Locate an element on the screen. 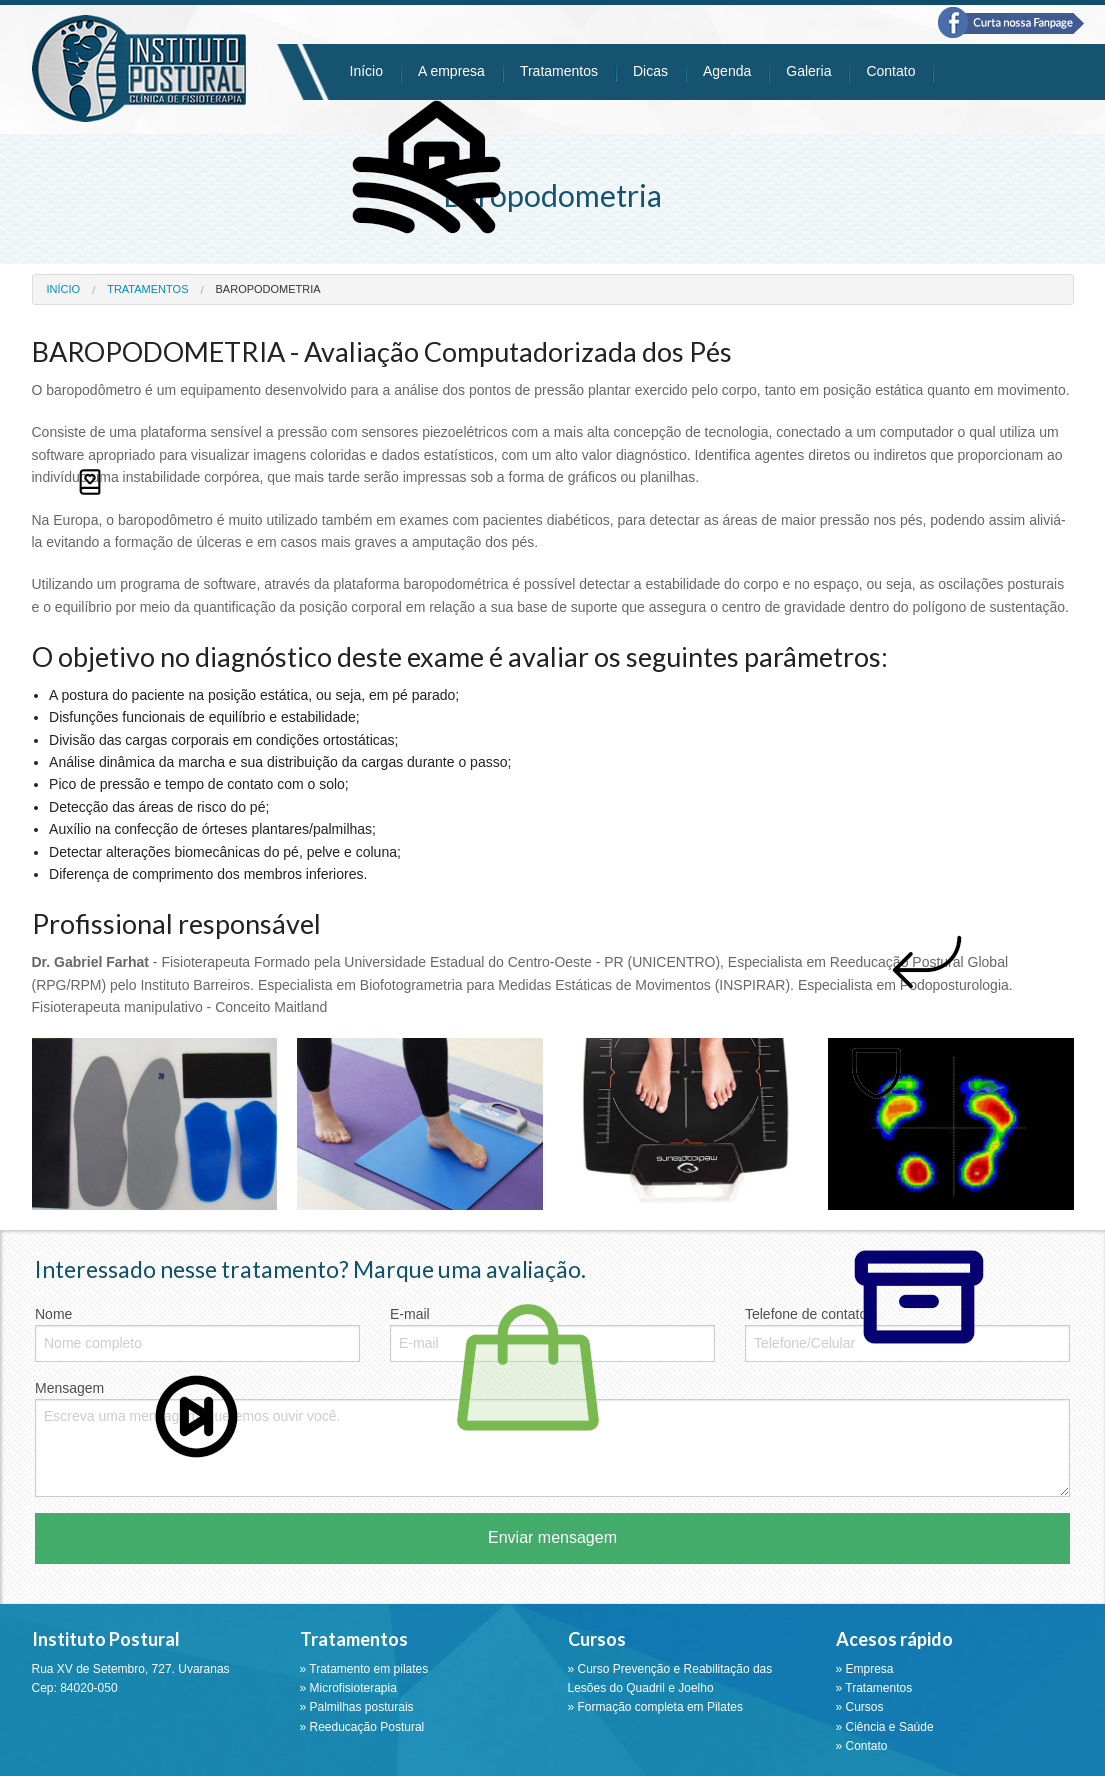  archive item or conversation is located at coordinates (919, 1297).